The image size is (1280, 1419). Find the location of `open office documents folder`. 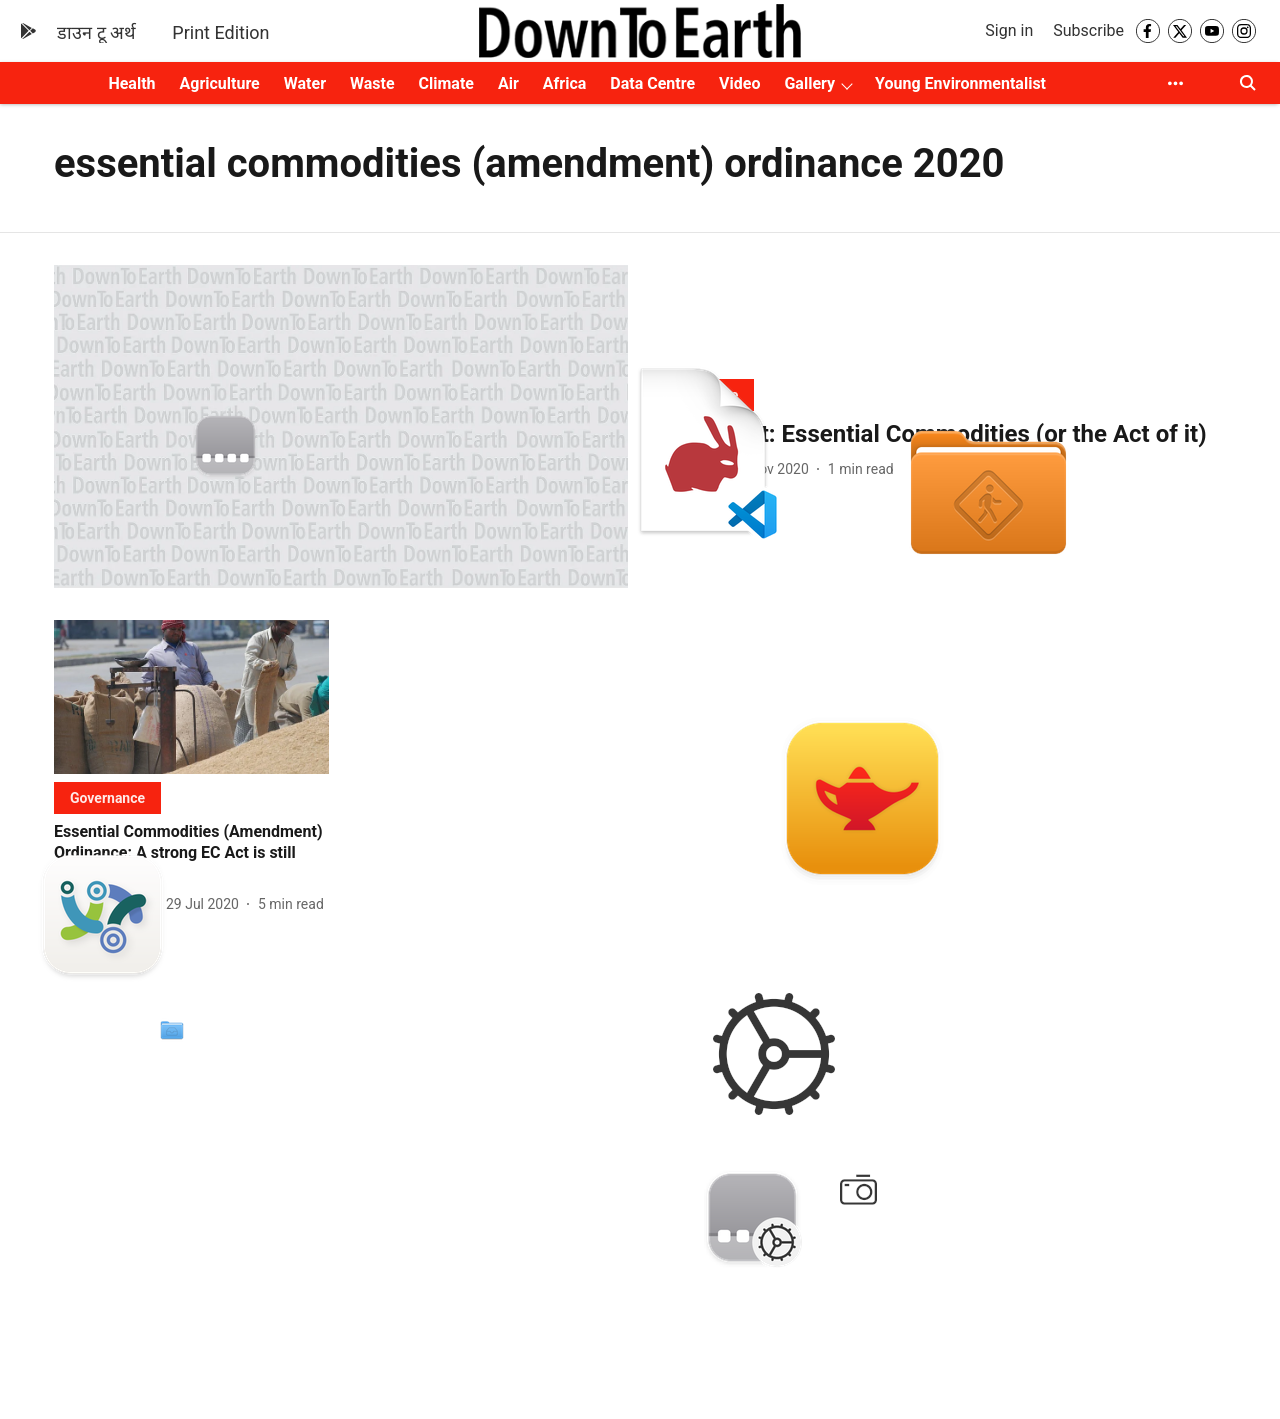

open office documents folder is located at coordinates (172, 1030).